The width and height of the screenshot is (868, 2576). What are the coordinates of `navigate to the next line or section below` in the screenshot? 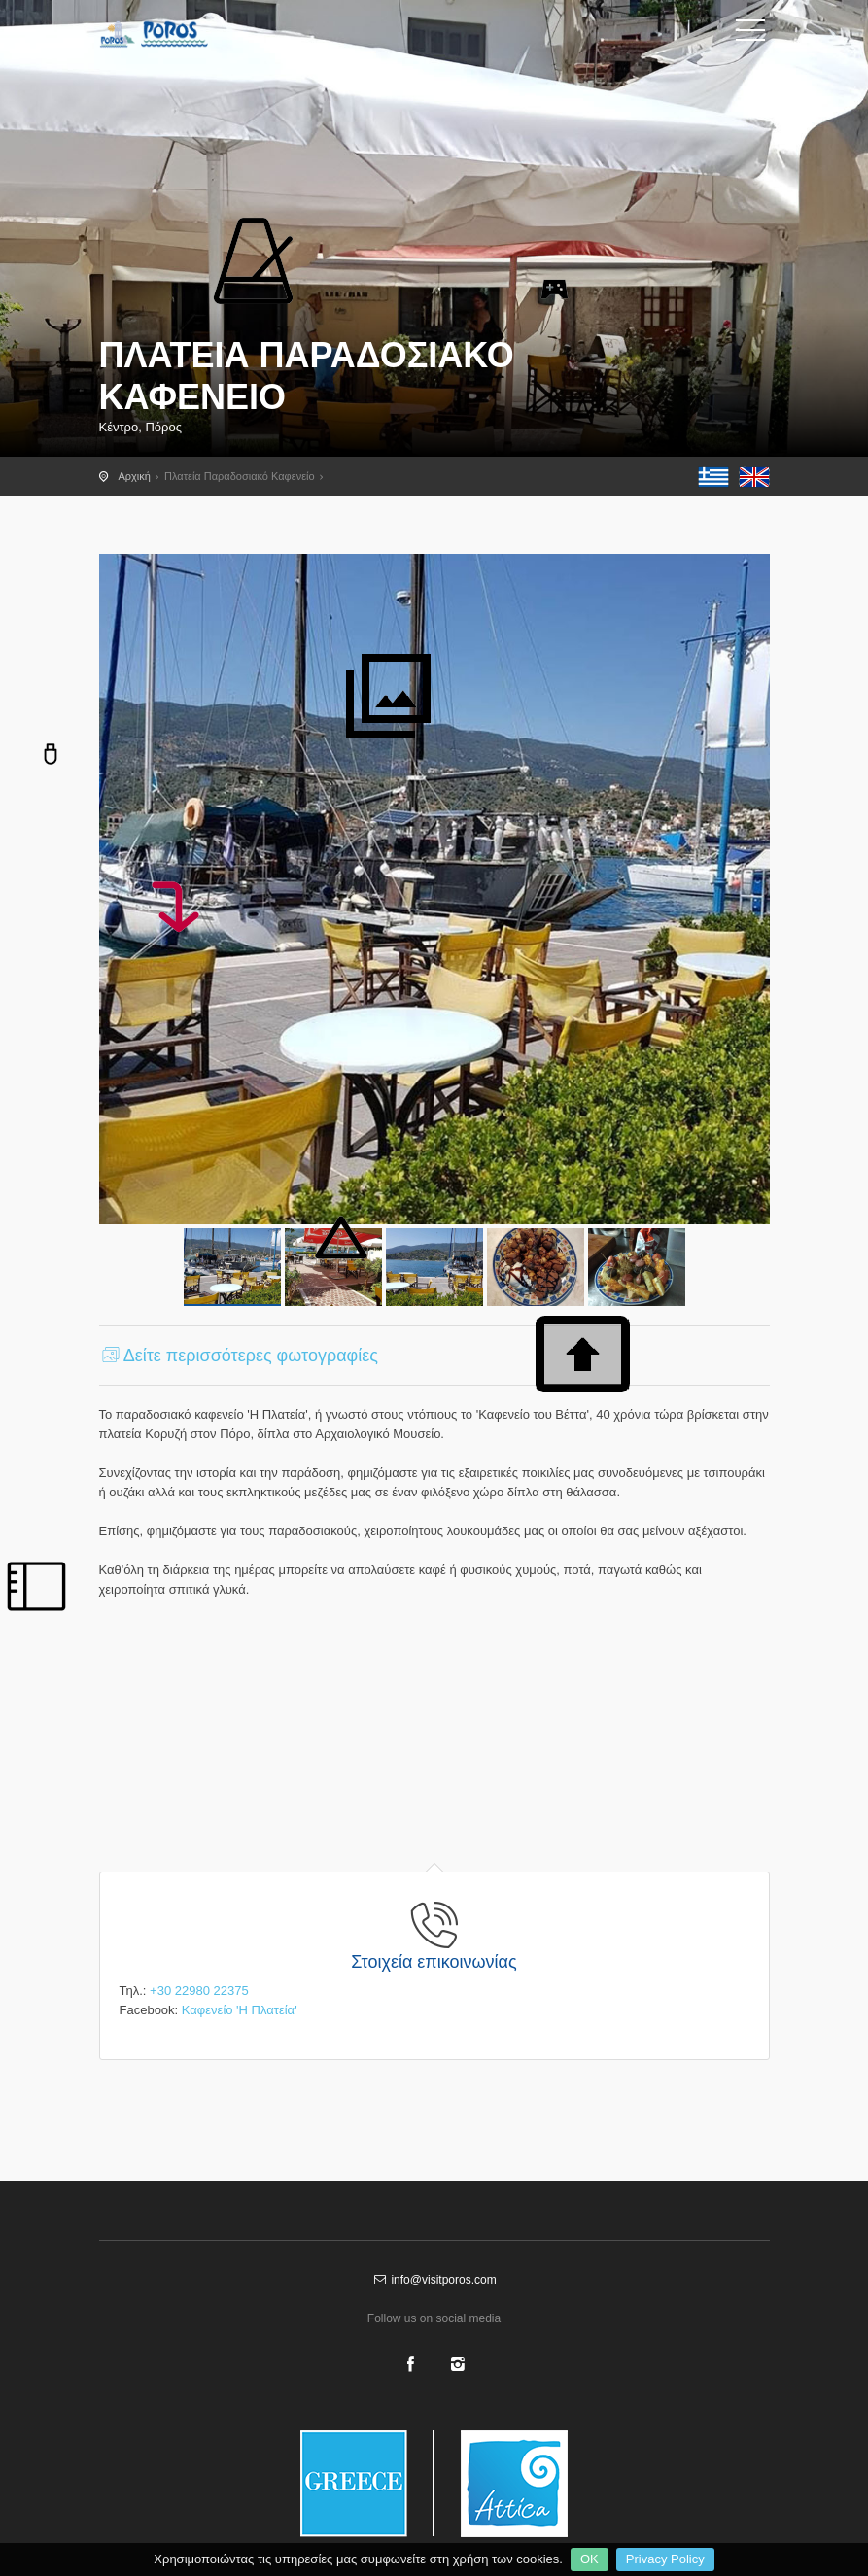 It's located at (175, 905).